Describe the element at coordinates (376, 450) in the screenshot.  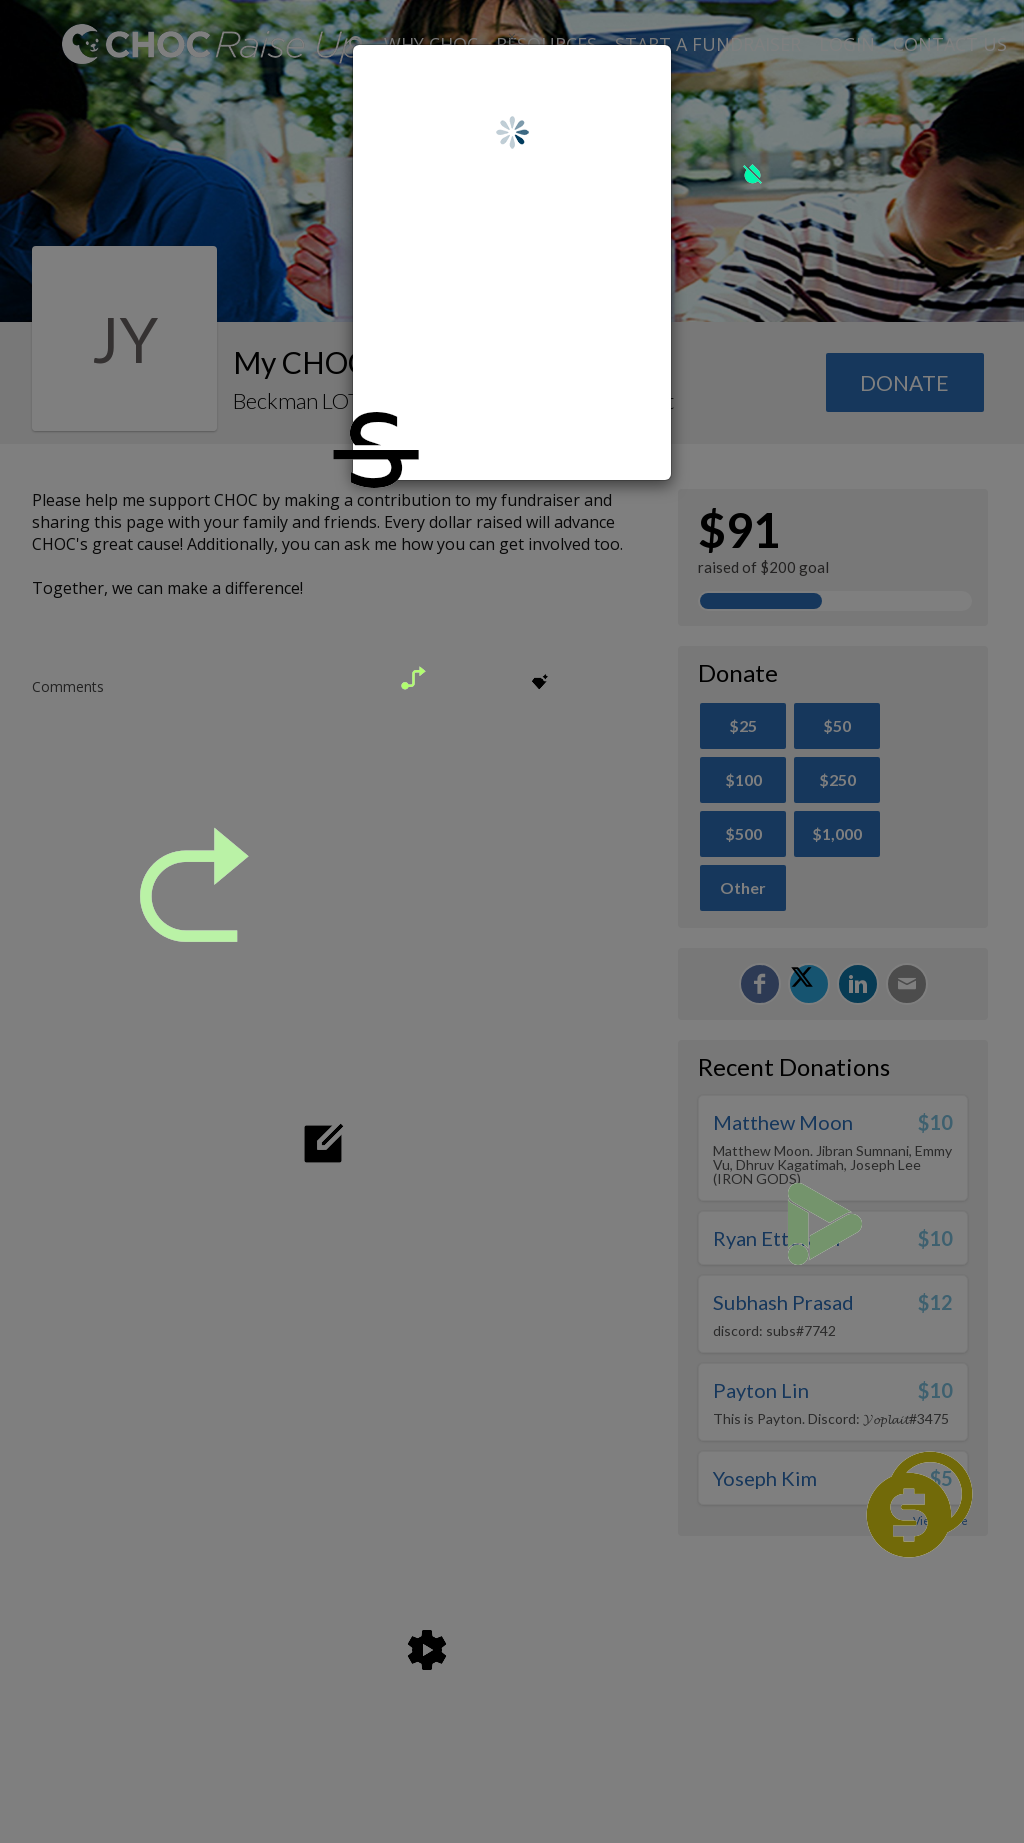
I see `apply strikethrough formatting to selected text` at that location.